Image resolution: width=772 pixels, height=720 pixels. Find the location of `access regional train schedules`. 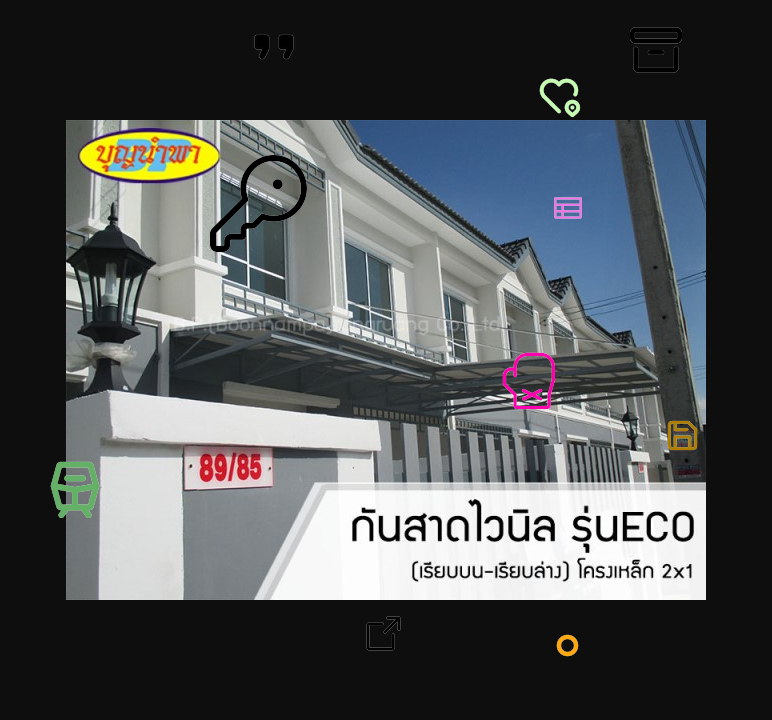

access regional train schedules is located at coordinates (75, 488).